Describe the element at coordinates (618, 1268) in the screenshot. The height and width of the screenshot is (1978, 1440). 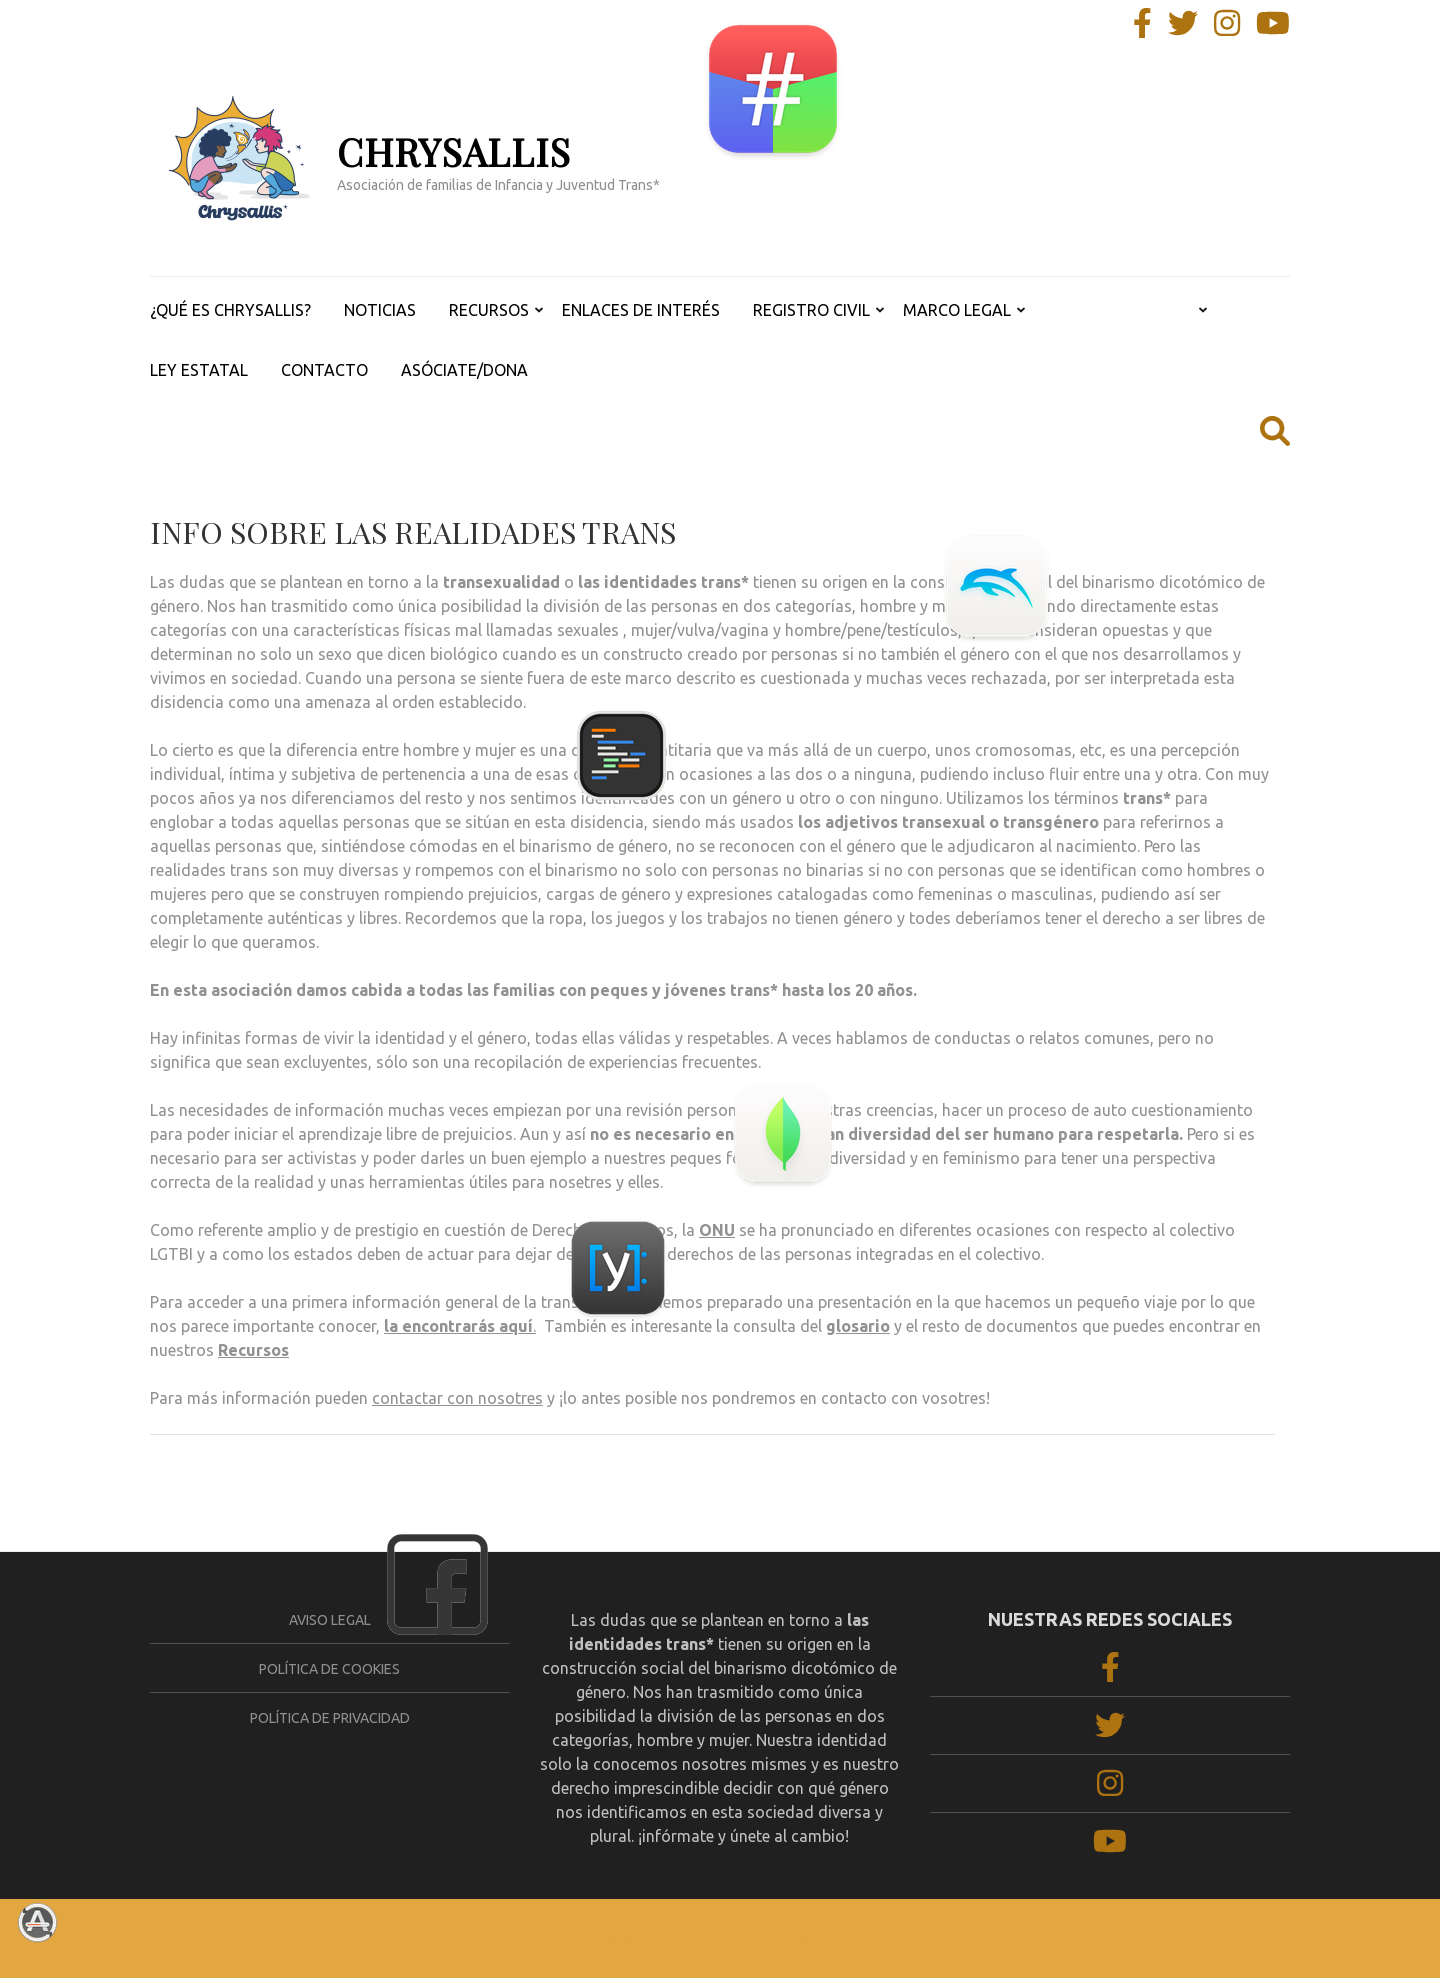
I see `launch ipython interactive python shell` at that location.